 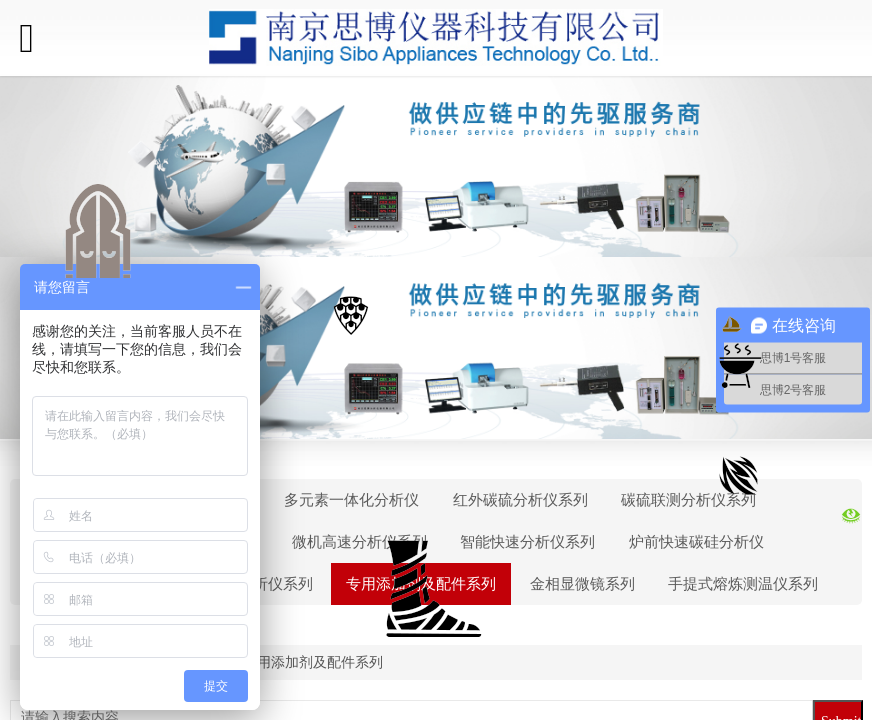 I want to click on indicates wind or air movement effect, so click(x=738, y=475).